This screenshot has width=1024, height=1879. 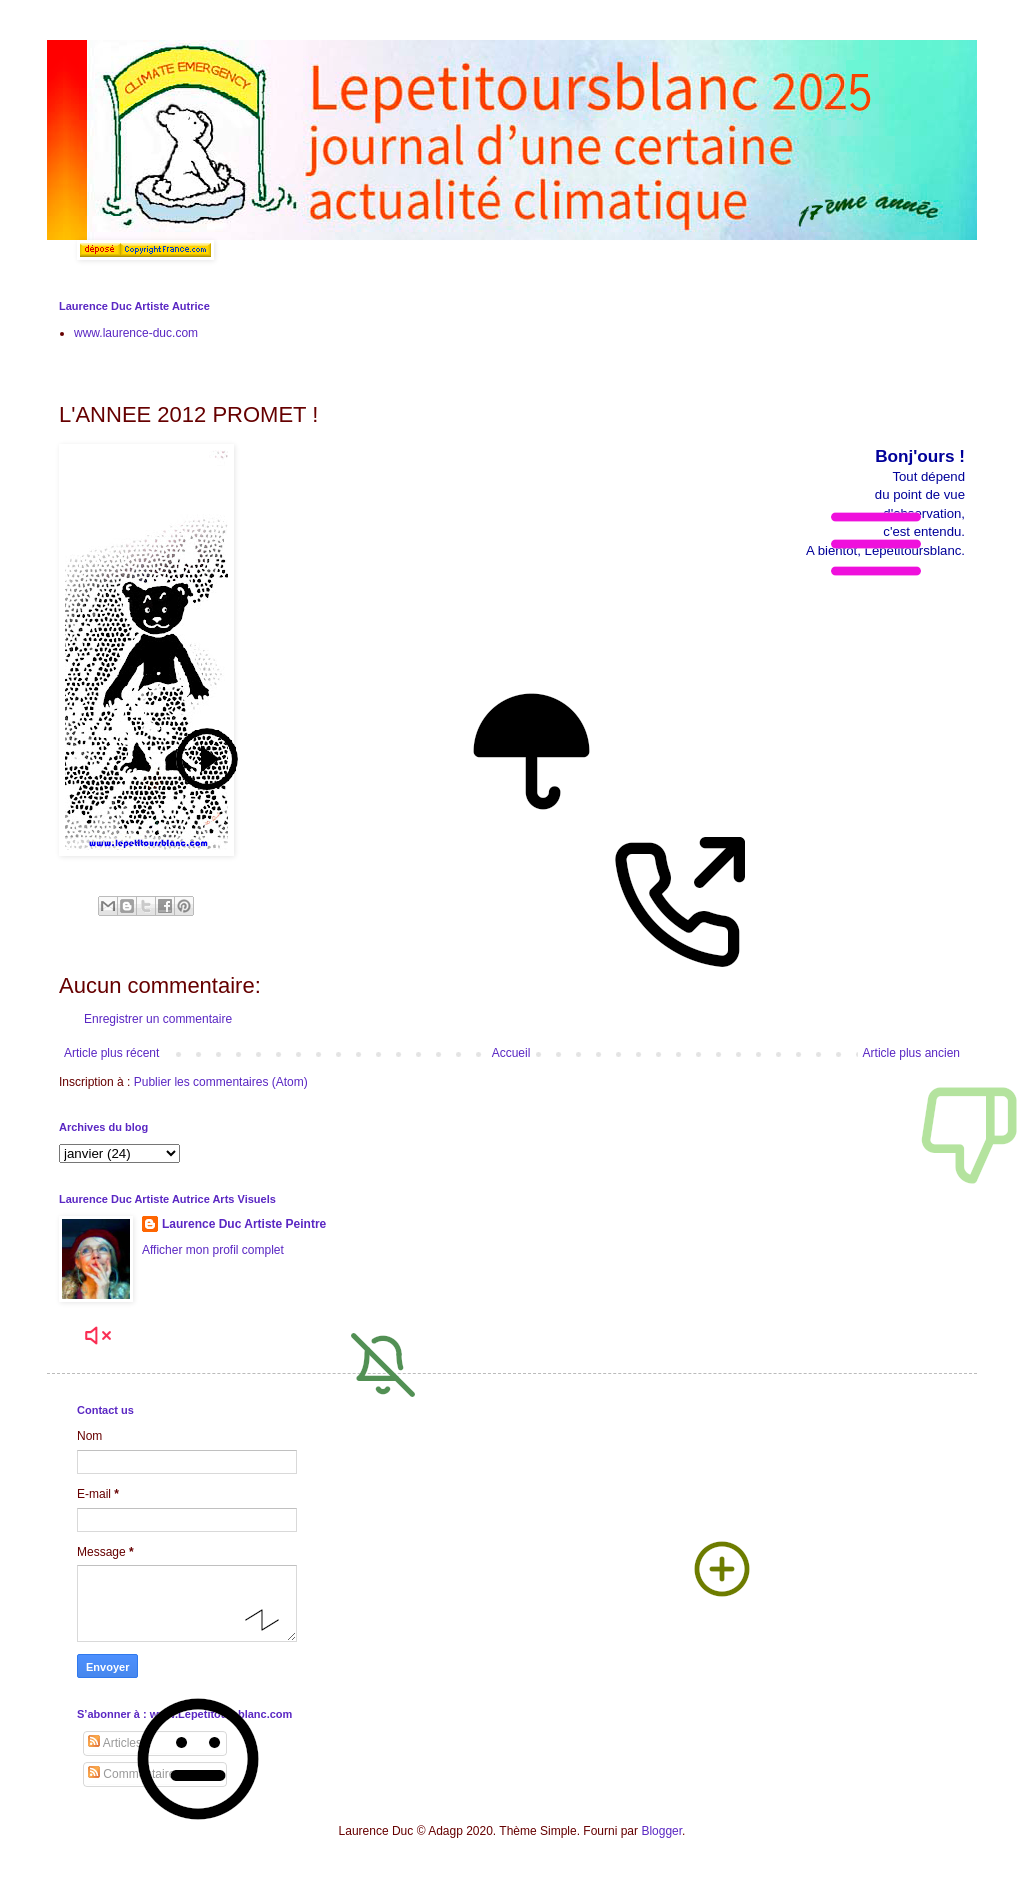 What do you see at coordinates (677, 905) in the screenshot?
I see `make an outgoing call` at bounding box center [677, 905].